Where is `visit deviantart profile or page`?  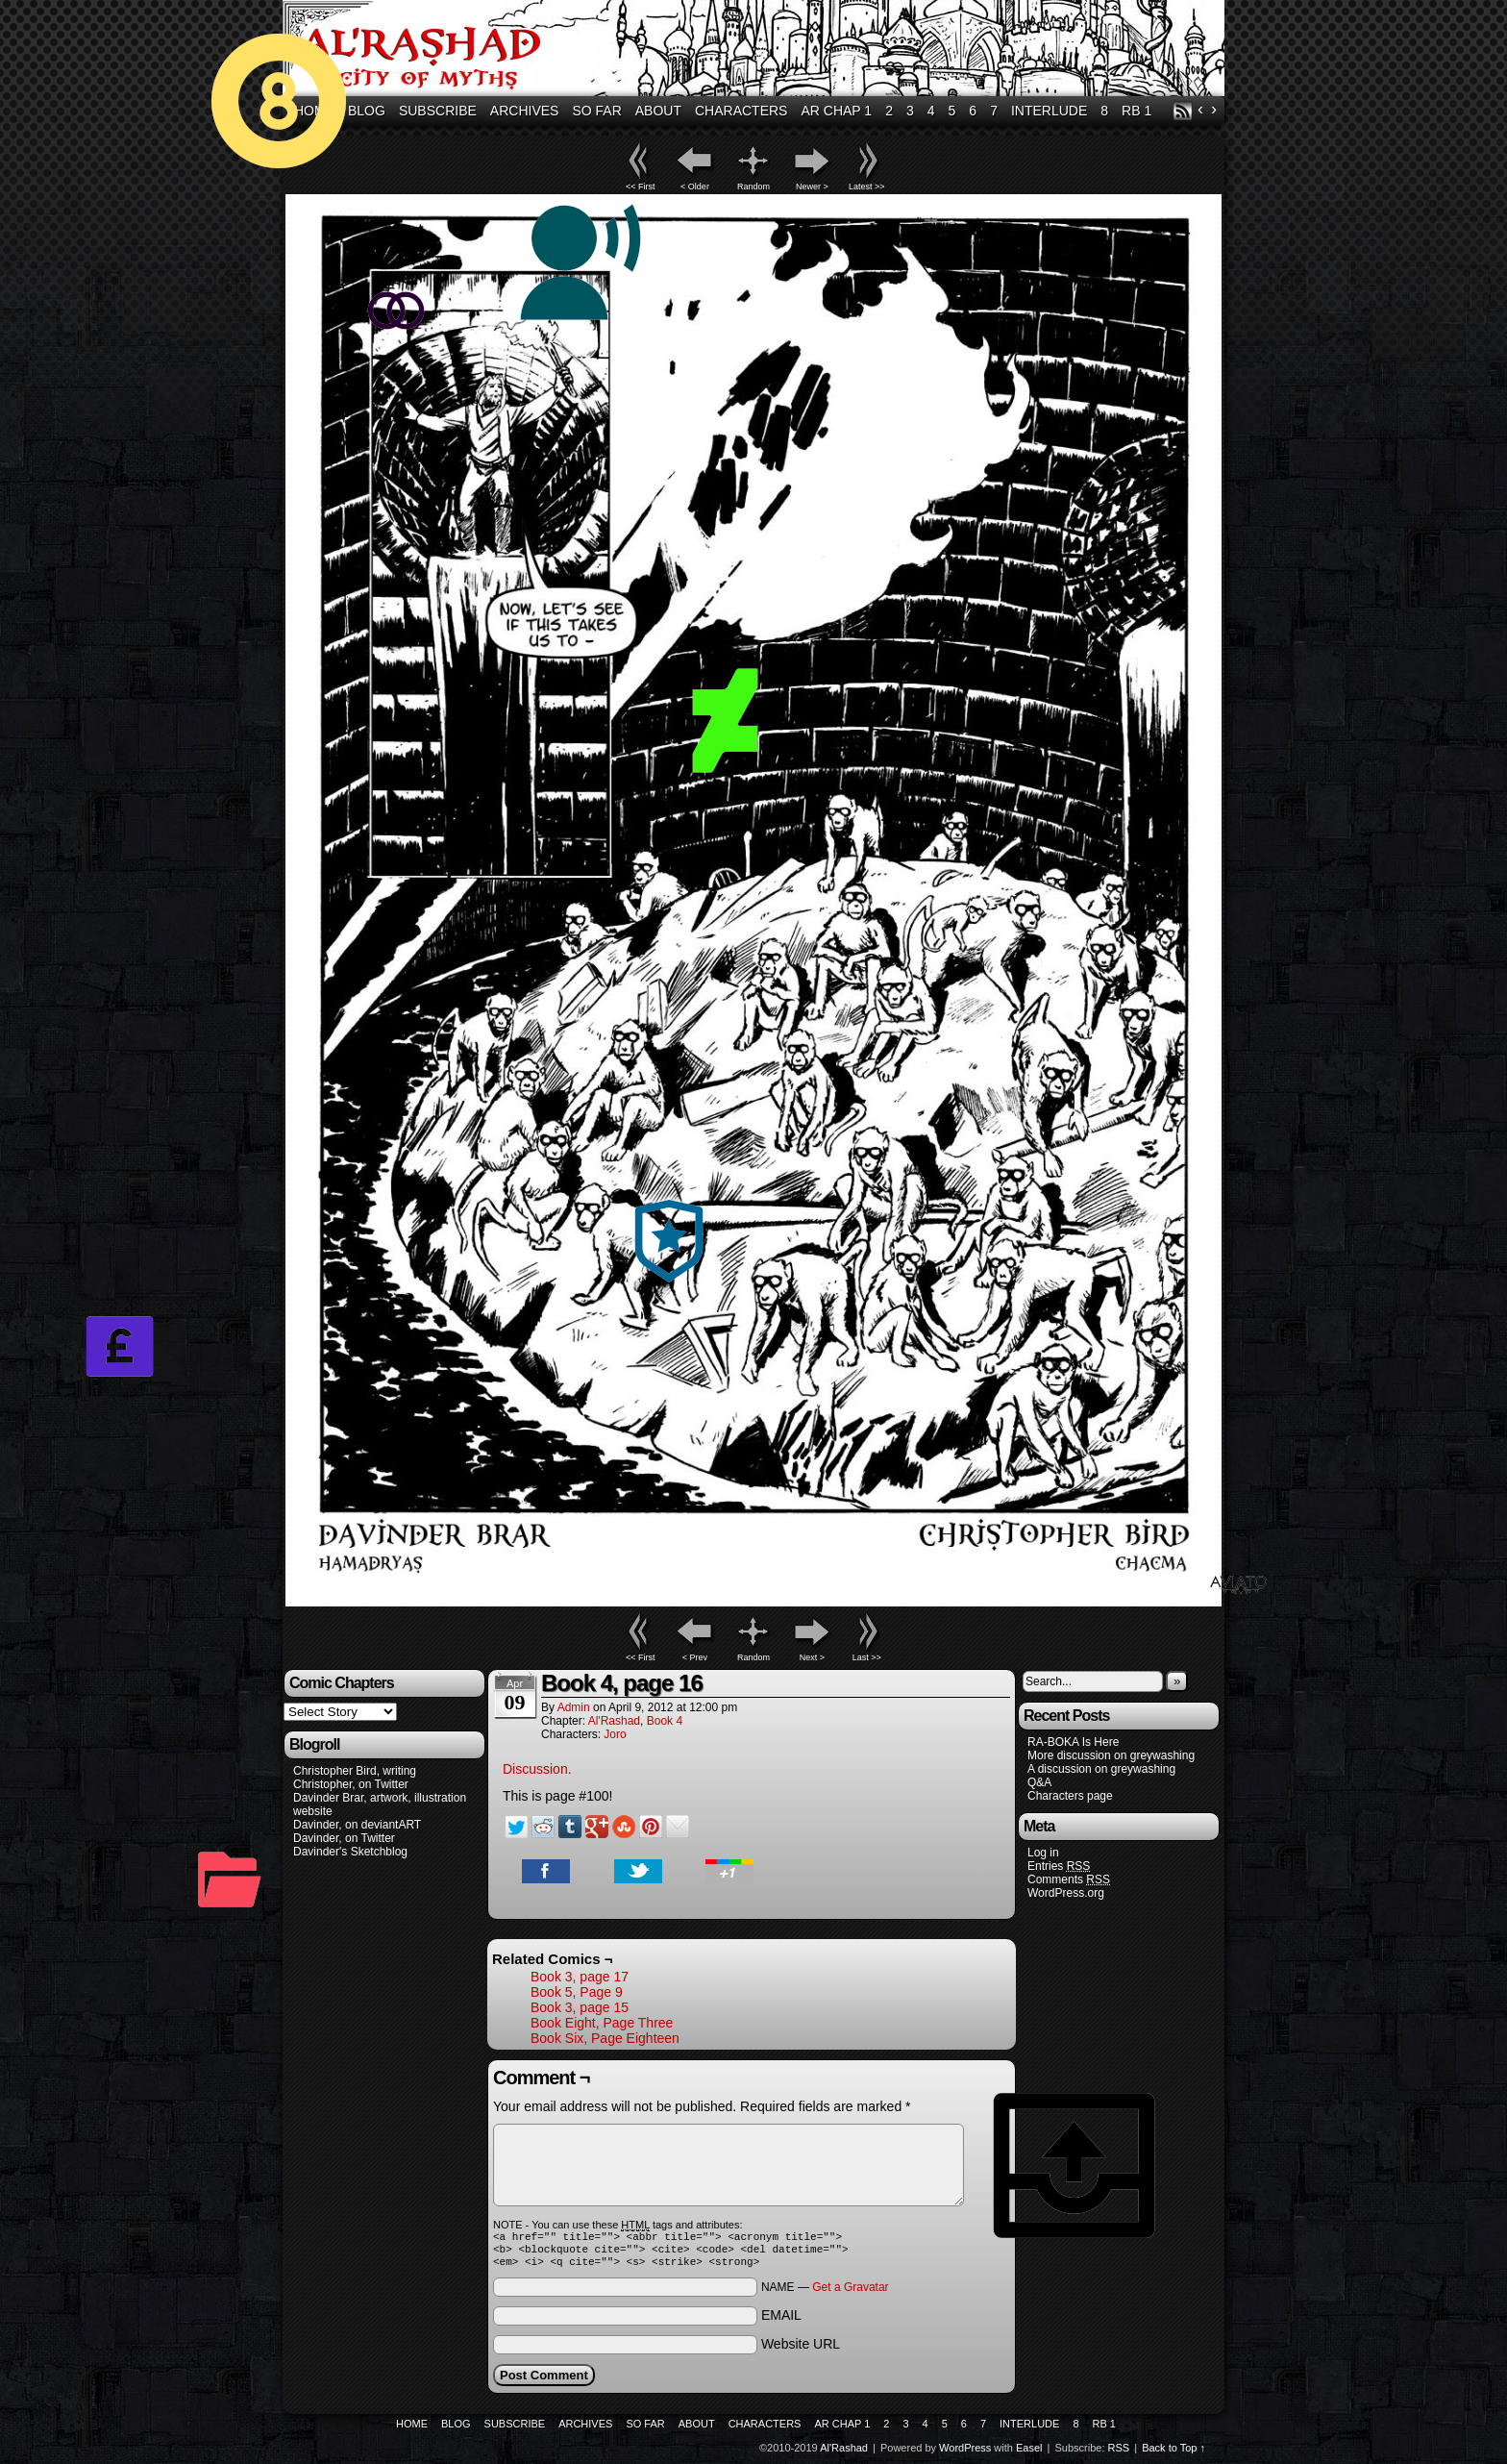 visit deviantart profile or page is located at coordinates (725, 720).